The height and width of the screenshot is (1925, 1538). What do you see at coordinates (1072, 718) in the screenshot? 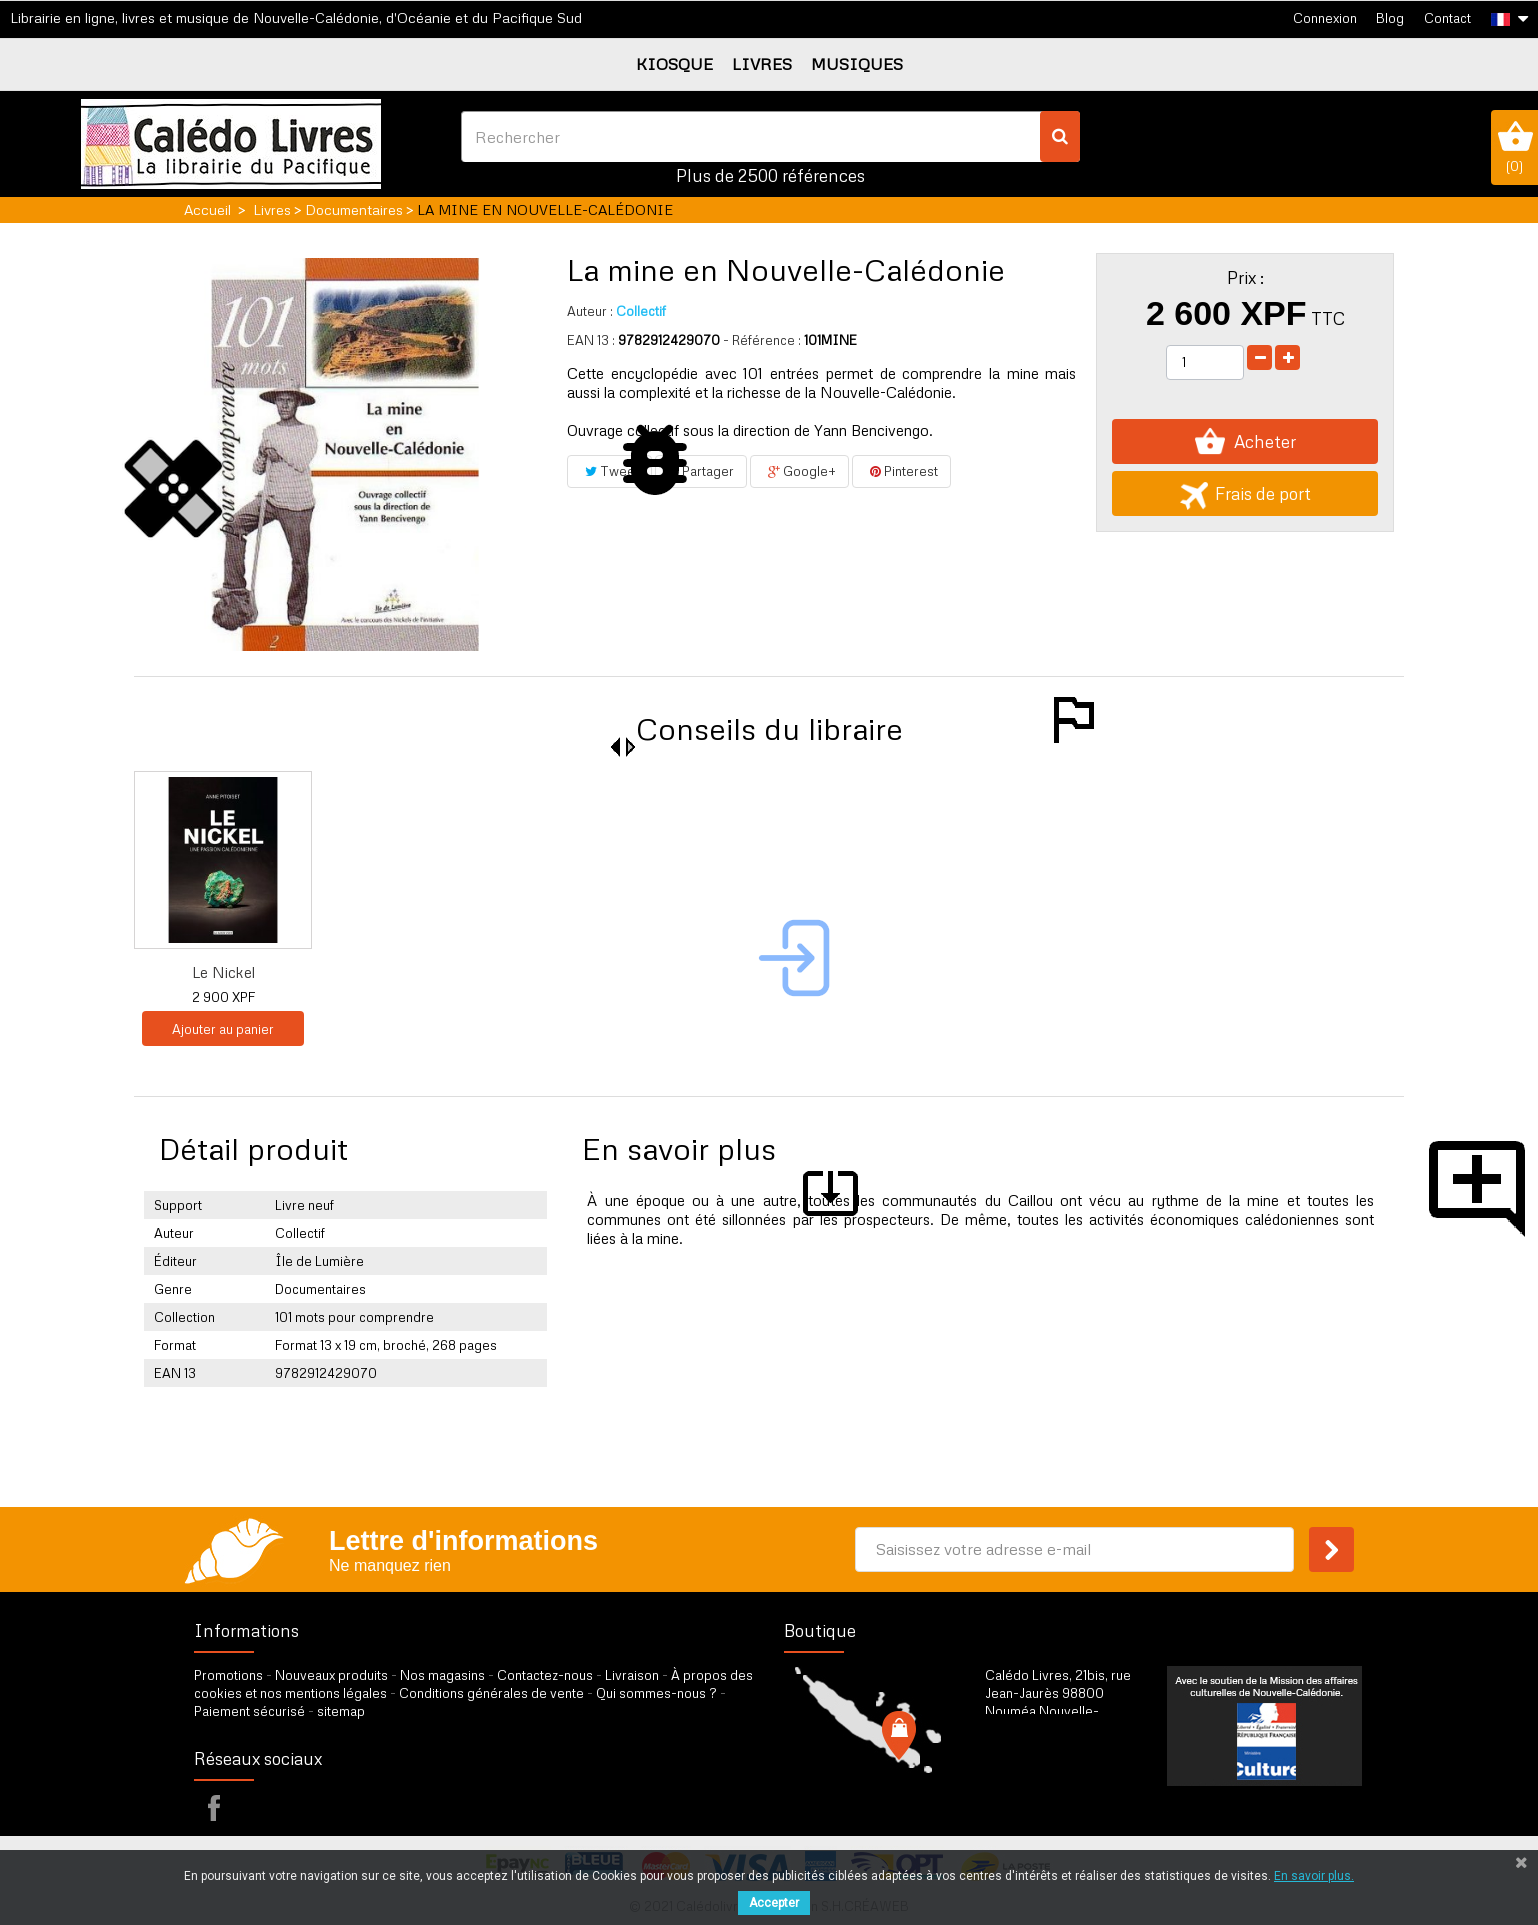
I see `flag or report content` at bounding box center [1072, 718].